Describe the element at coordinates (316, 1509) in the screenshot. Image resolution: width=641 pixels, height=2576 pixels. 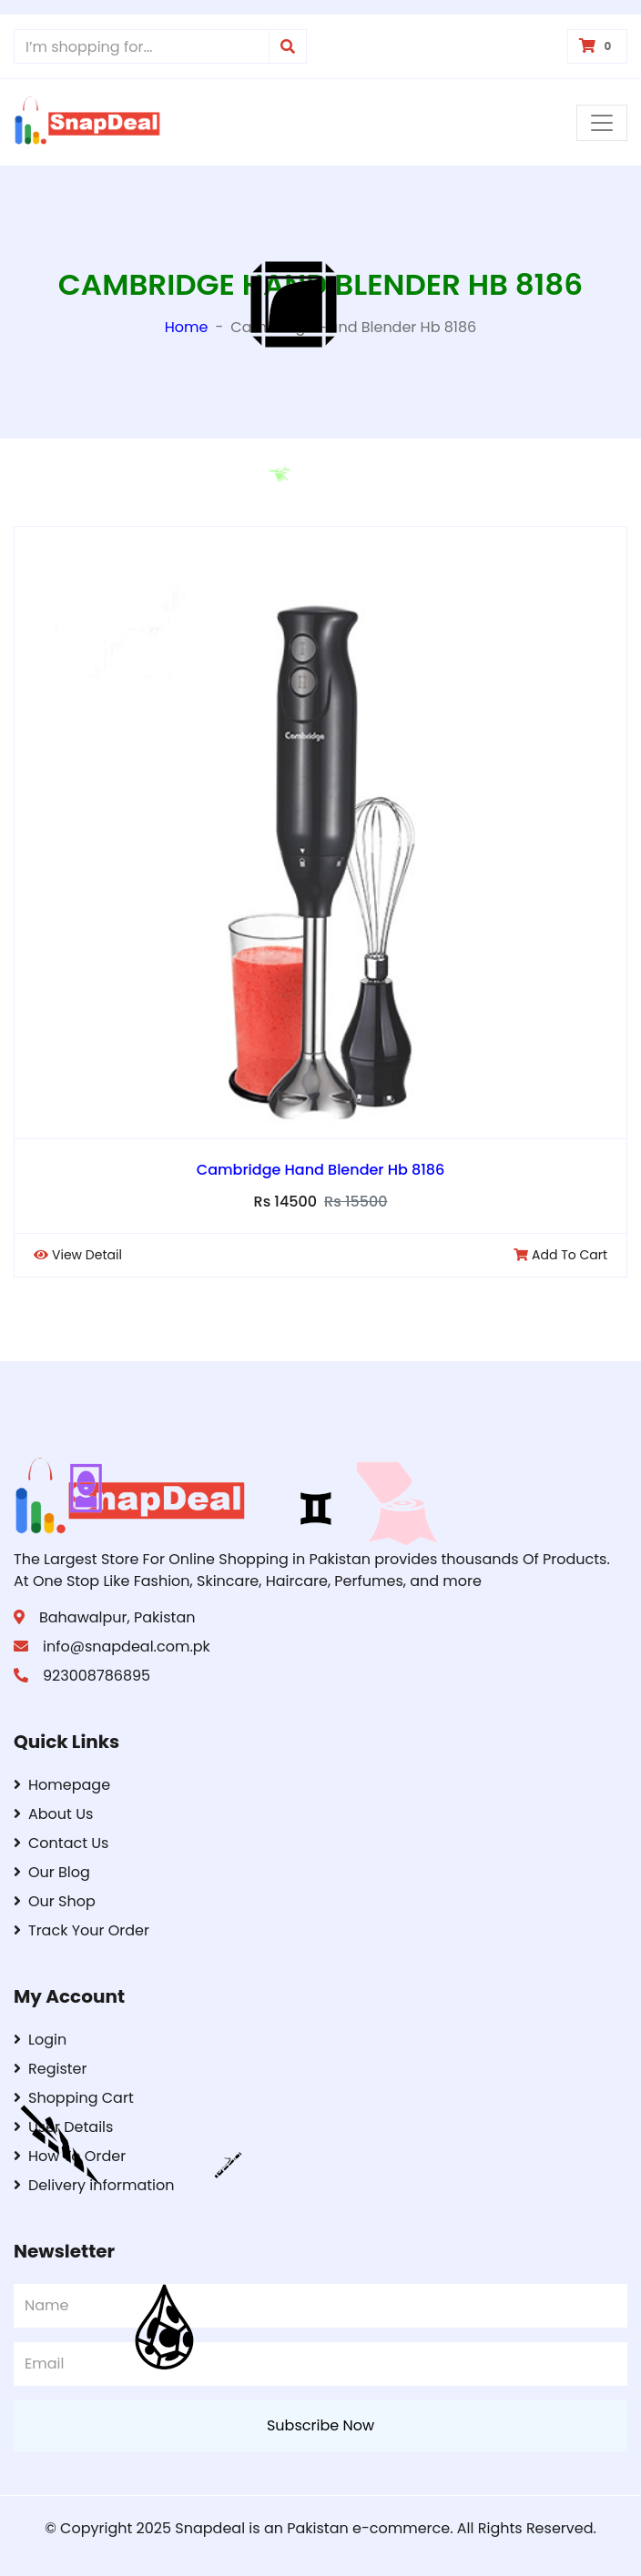
I see `gemini zodiac sign indicator` at that location.